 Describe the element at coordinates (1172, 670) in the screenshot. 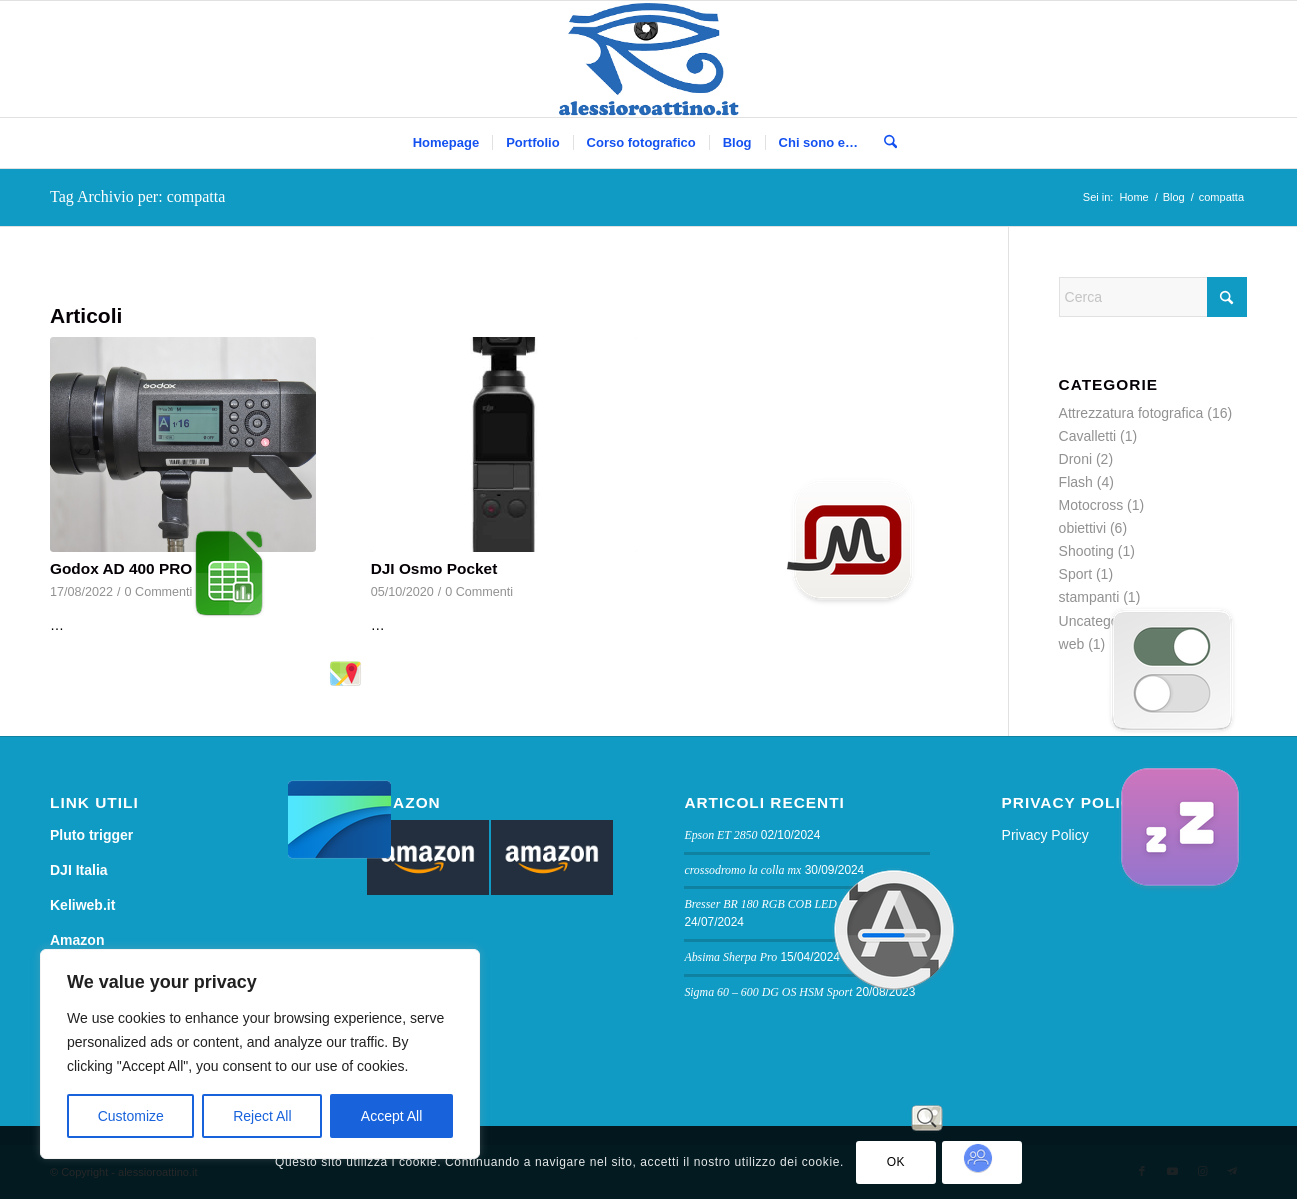

I see `open gnome tweaks application` at that location.